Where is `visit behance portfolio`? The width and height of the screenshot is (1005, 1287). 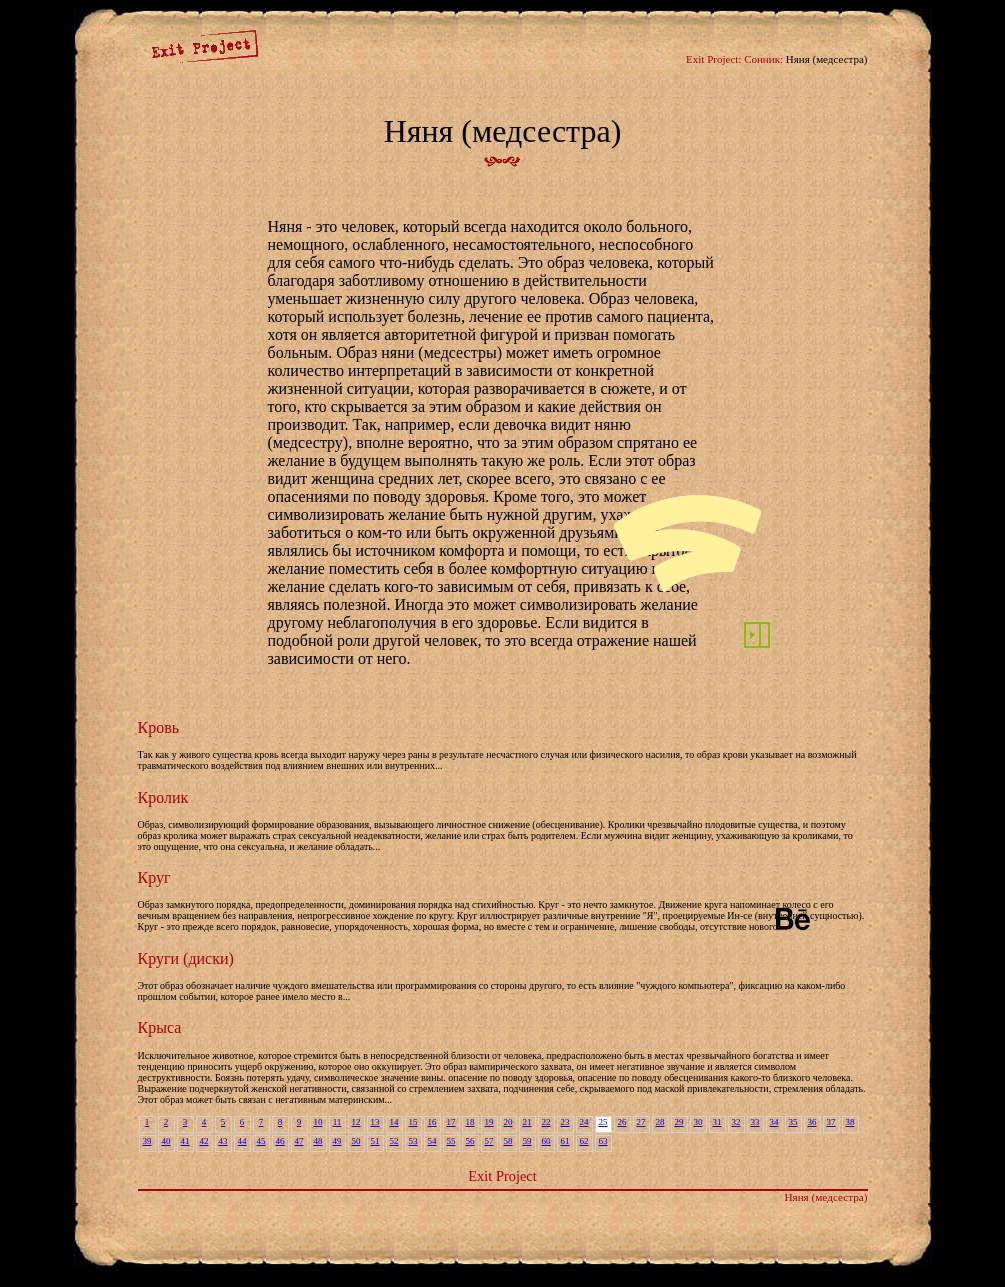
visit behance portfolio is located at coordinates (793, 919).